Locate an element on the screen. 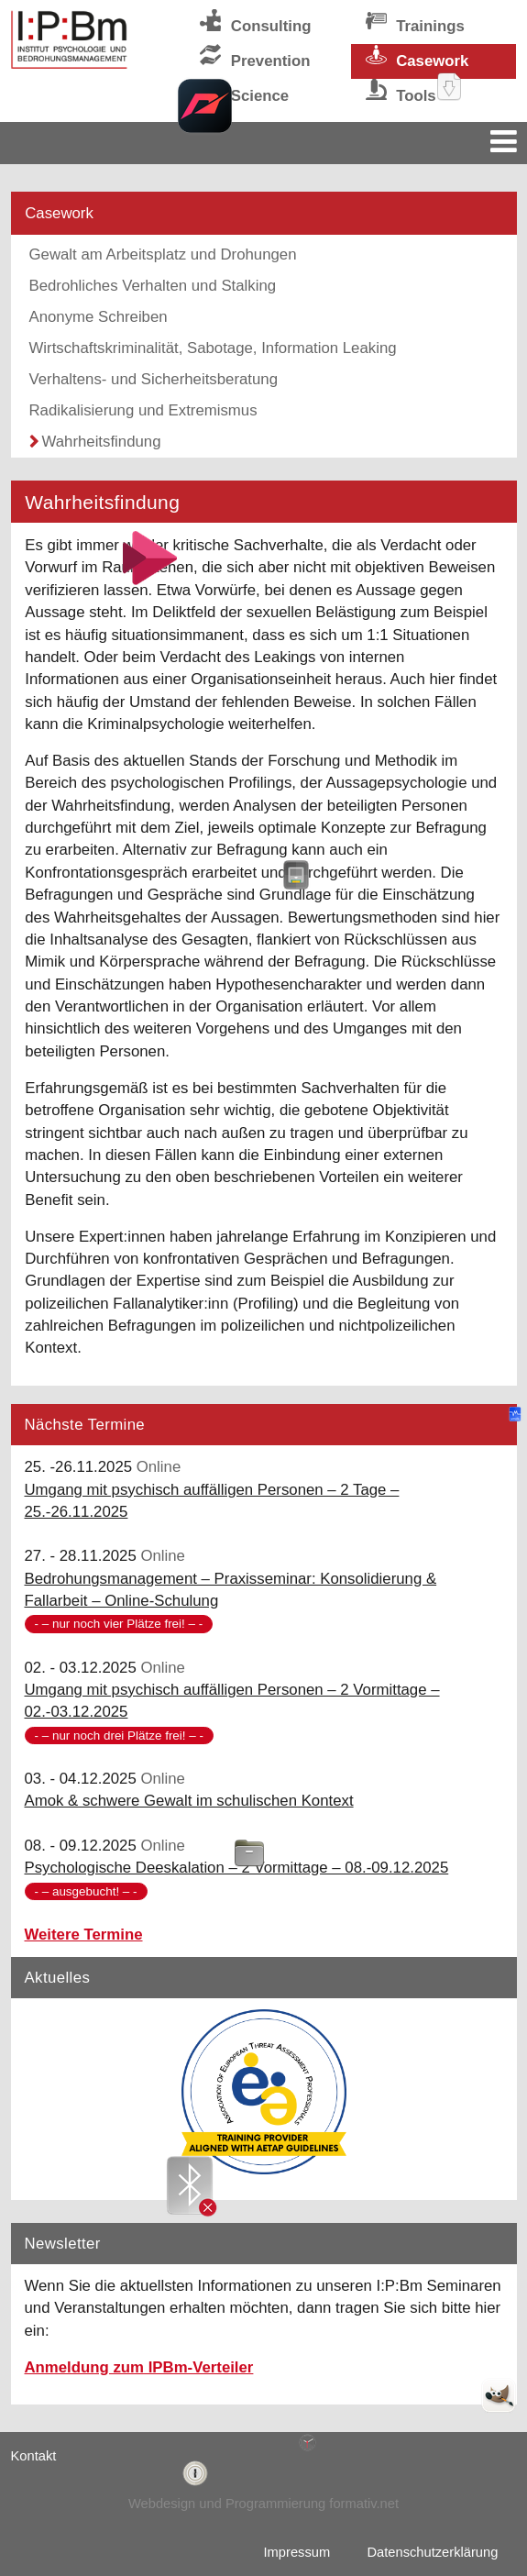 This screenshot has width=527, height=2576. open the clock application is located at coordinates (307, 2442).